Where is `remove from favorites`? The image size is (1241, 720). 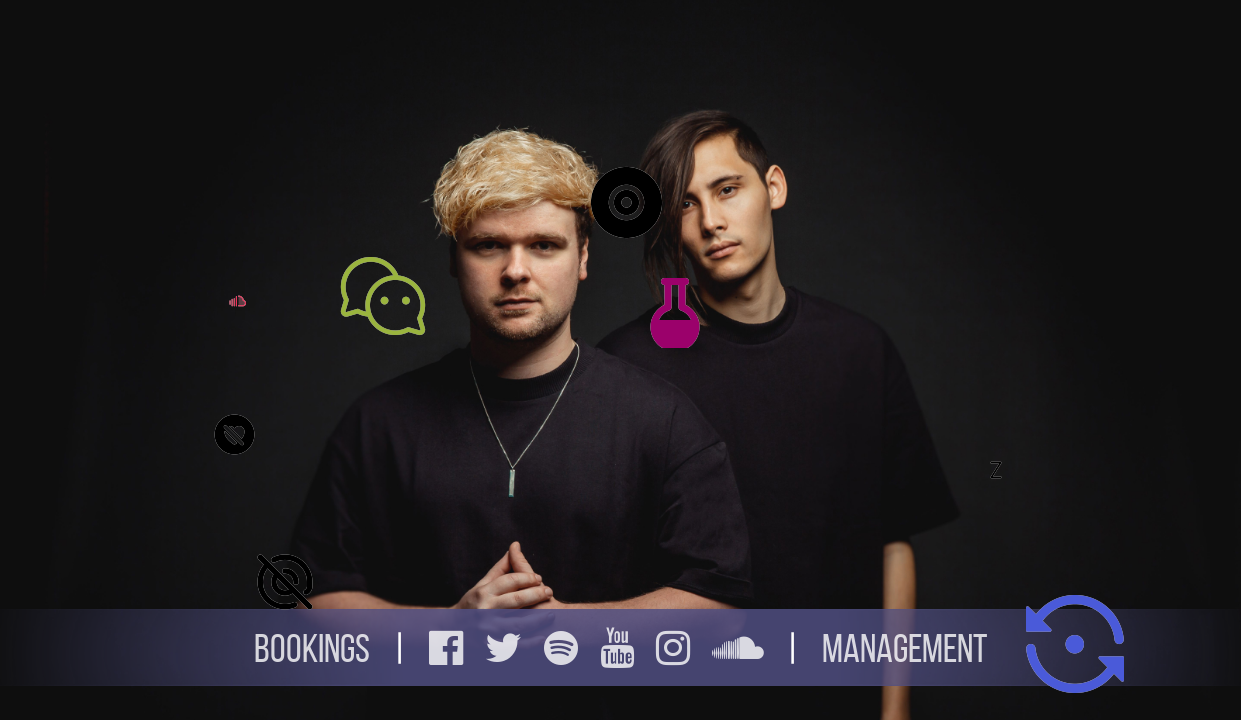 remove from favorites is located at coordinates (234, 434).